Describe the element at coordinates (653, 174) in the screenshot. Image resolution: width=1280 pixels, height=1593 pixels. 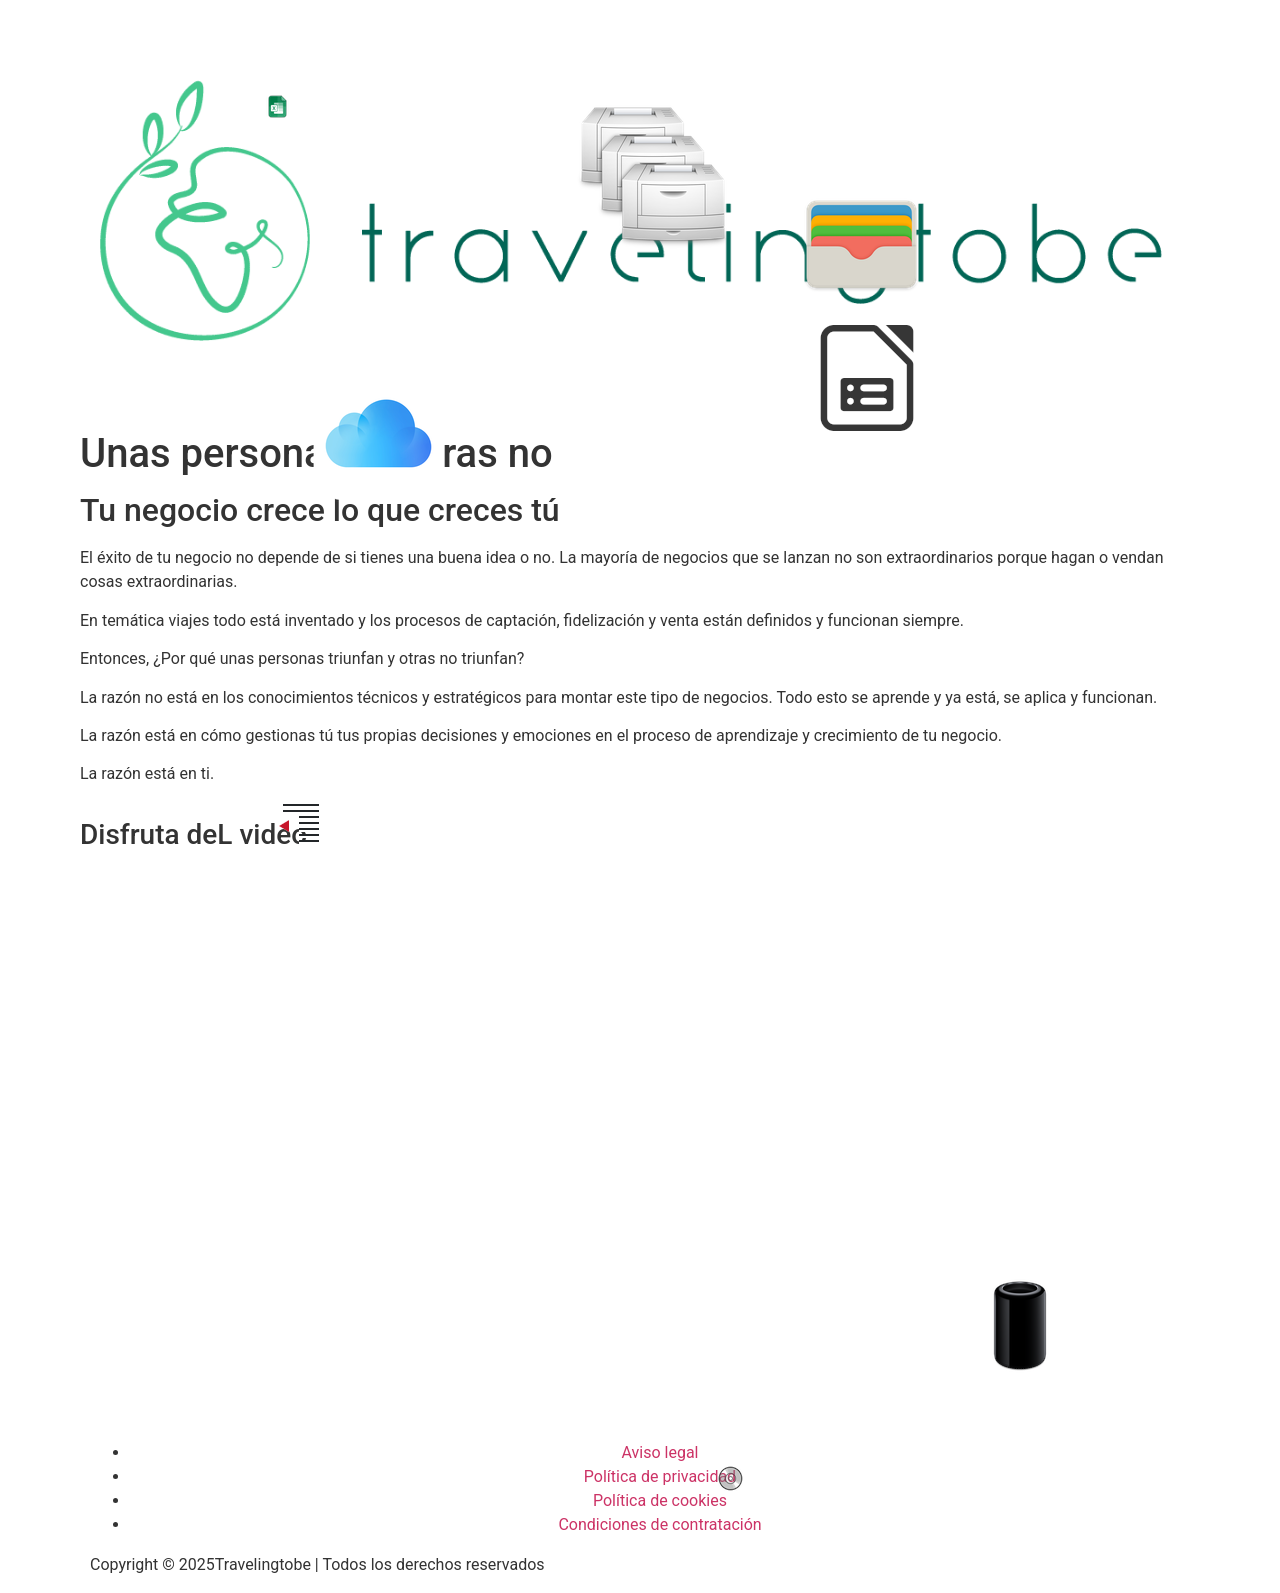
I see `access shared printer pool or network printers` at that location.